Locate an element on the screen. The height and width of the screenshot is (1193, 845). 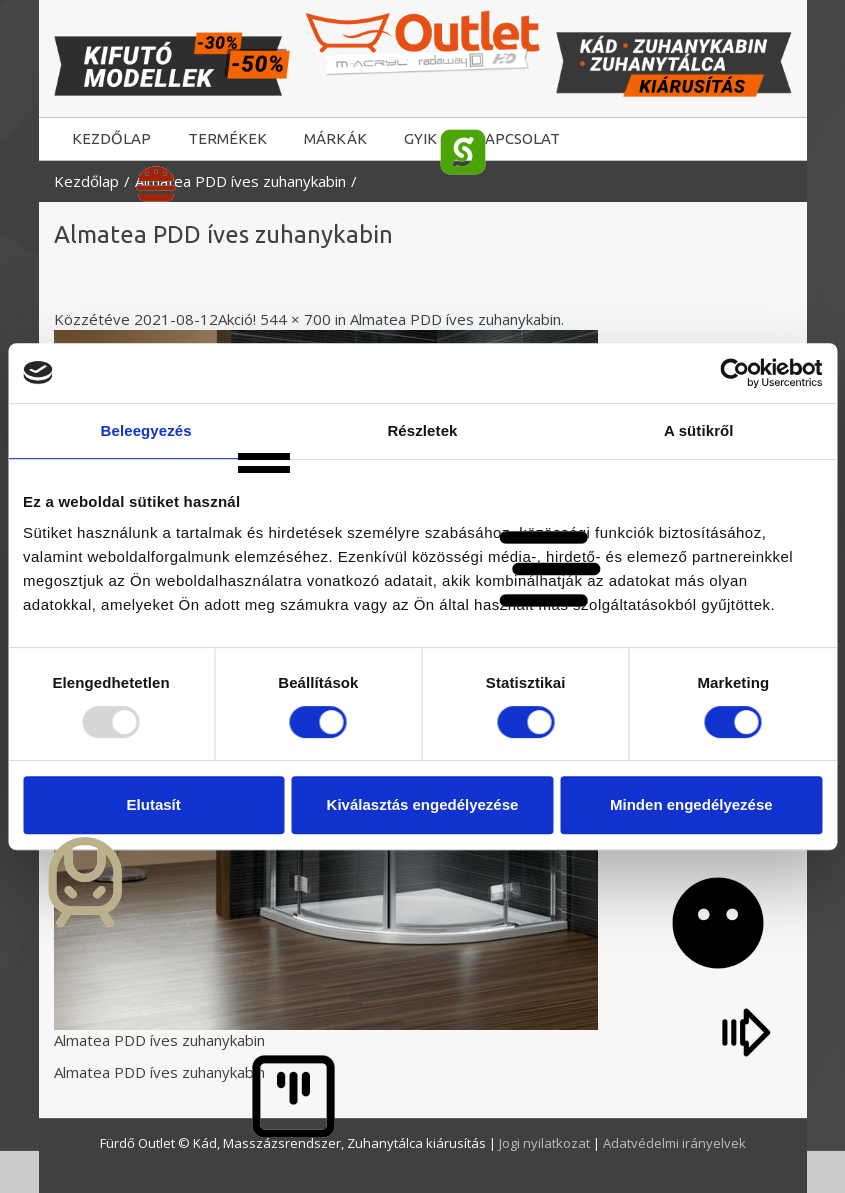
skip forward or jump to the end is located at coordinates (744, 1032).